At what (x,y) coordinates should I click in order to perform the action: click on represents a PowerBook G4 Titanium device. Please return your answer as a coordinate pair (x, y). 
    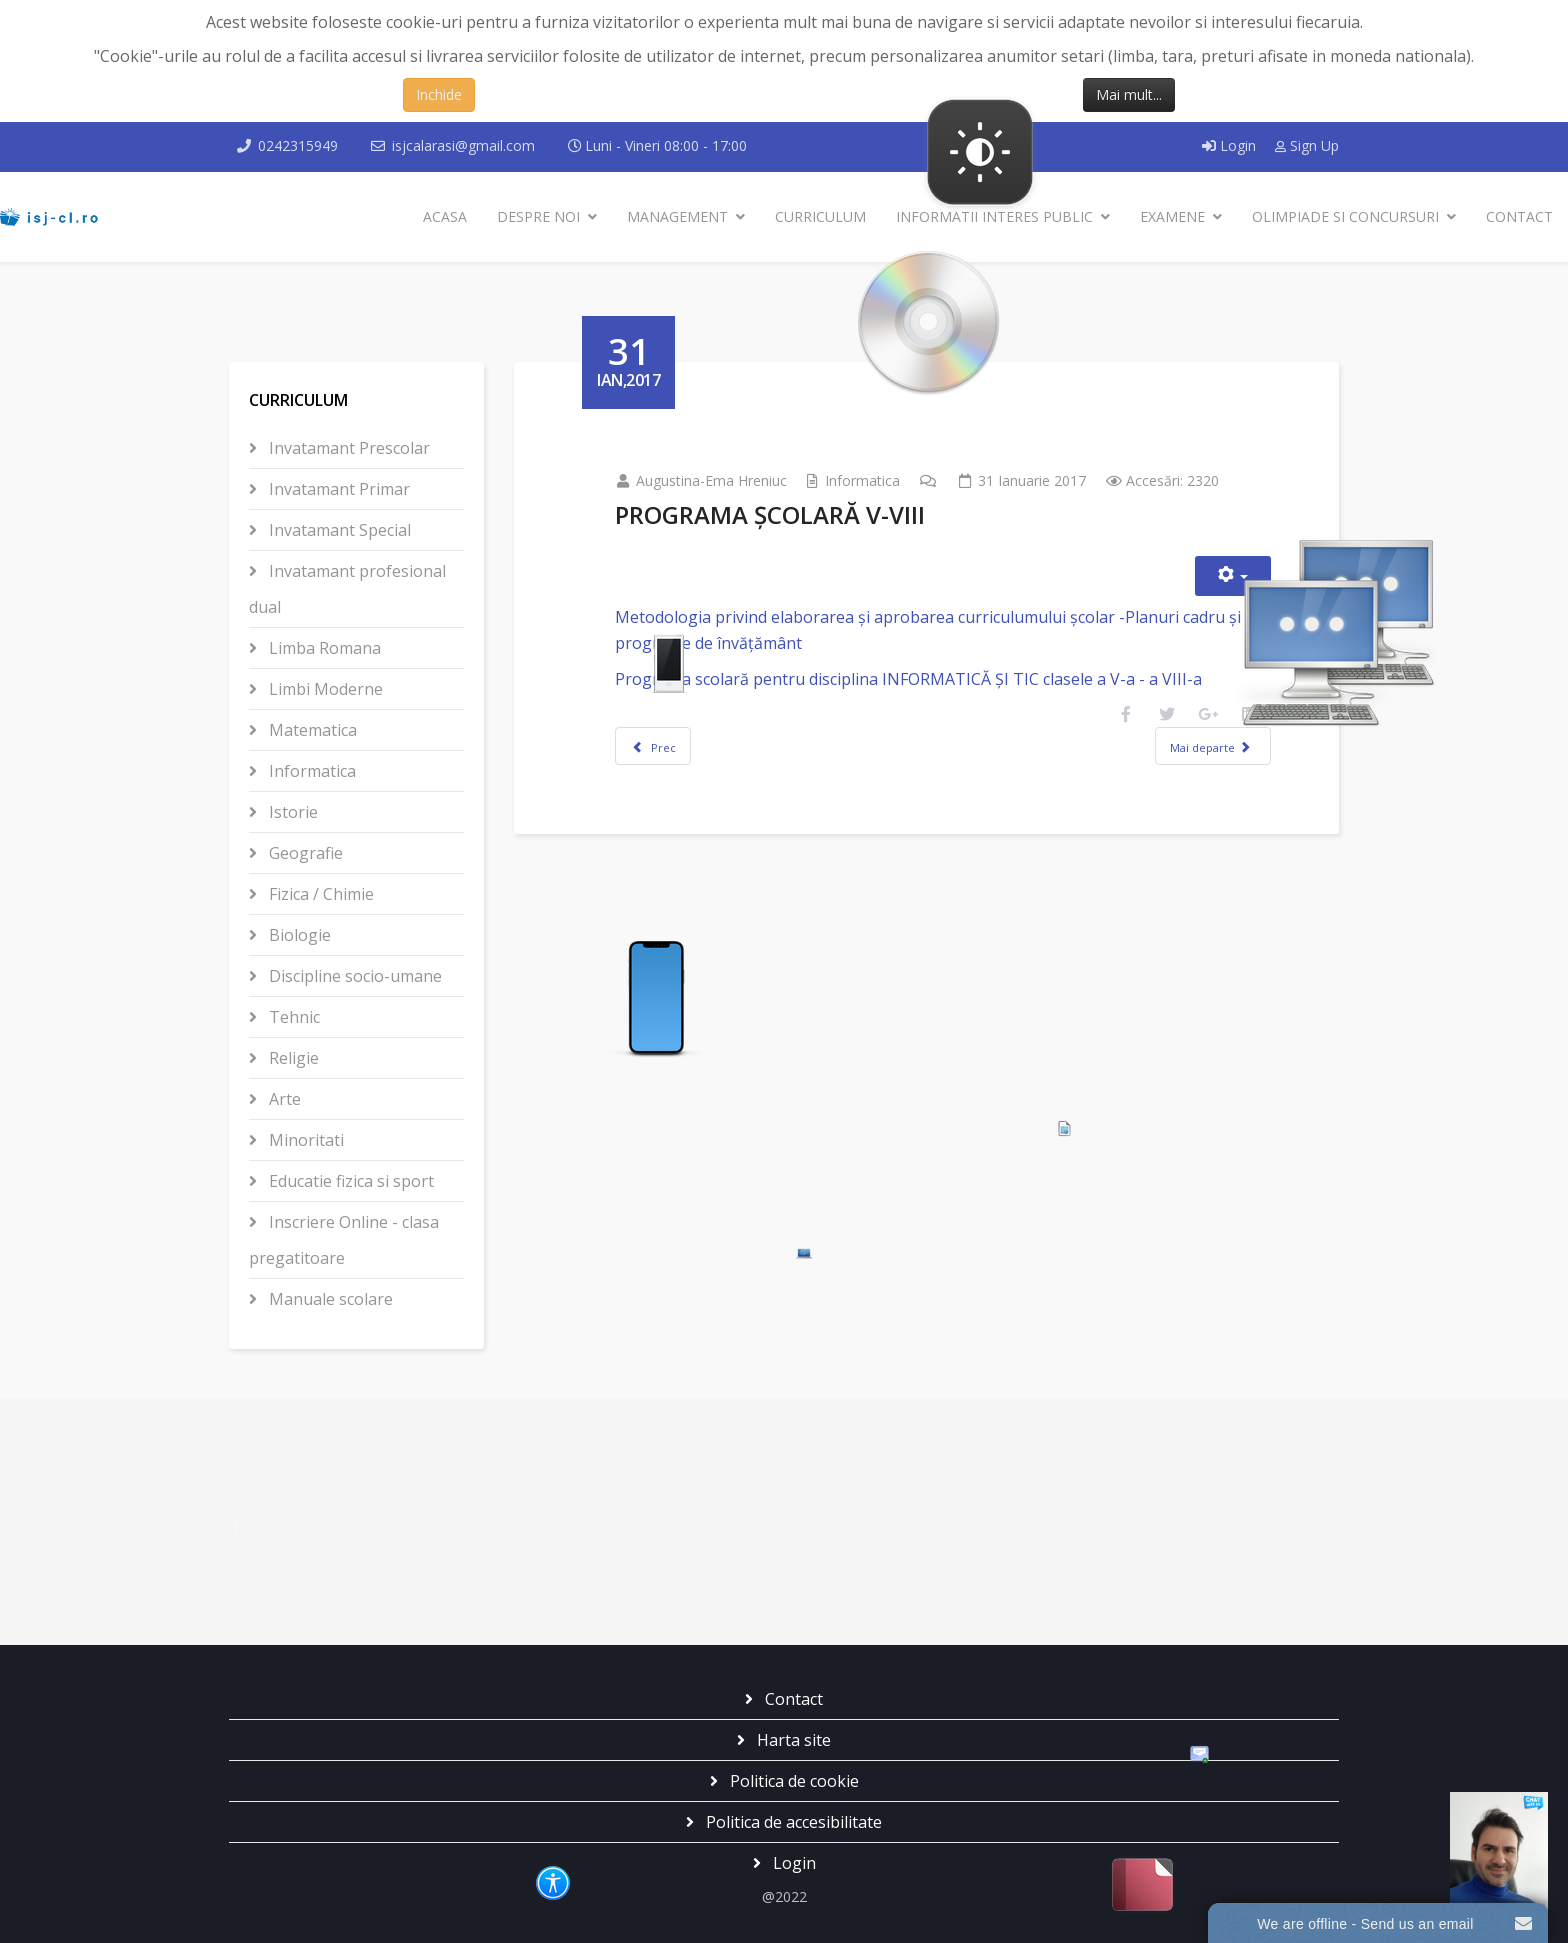
    Looking at the image, I should click on (804, 1253).